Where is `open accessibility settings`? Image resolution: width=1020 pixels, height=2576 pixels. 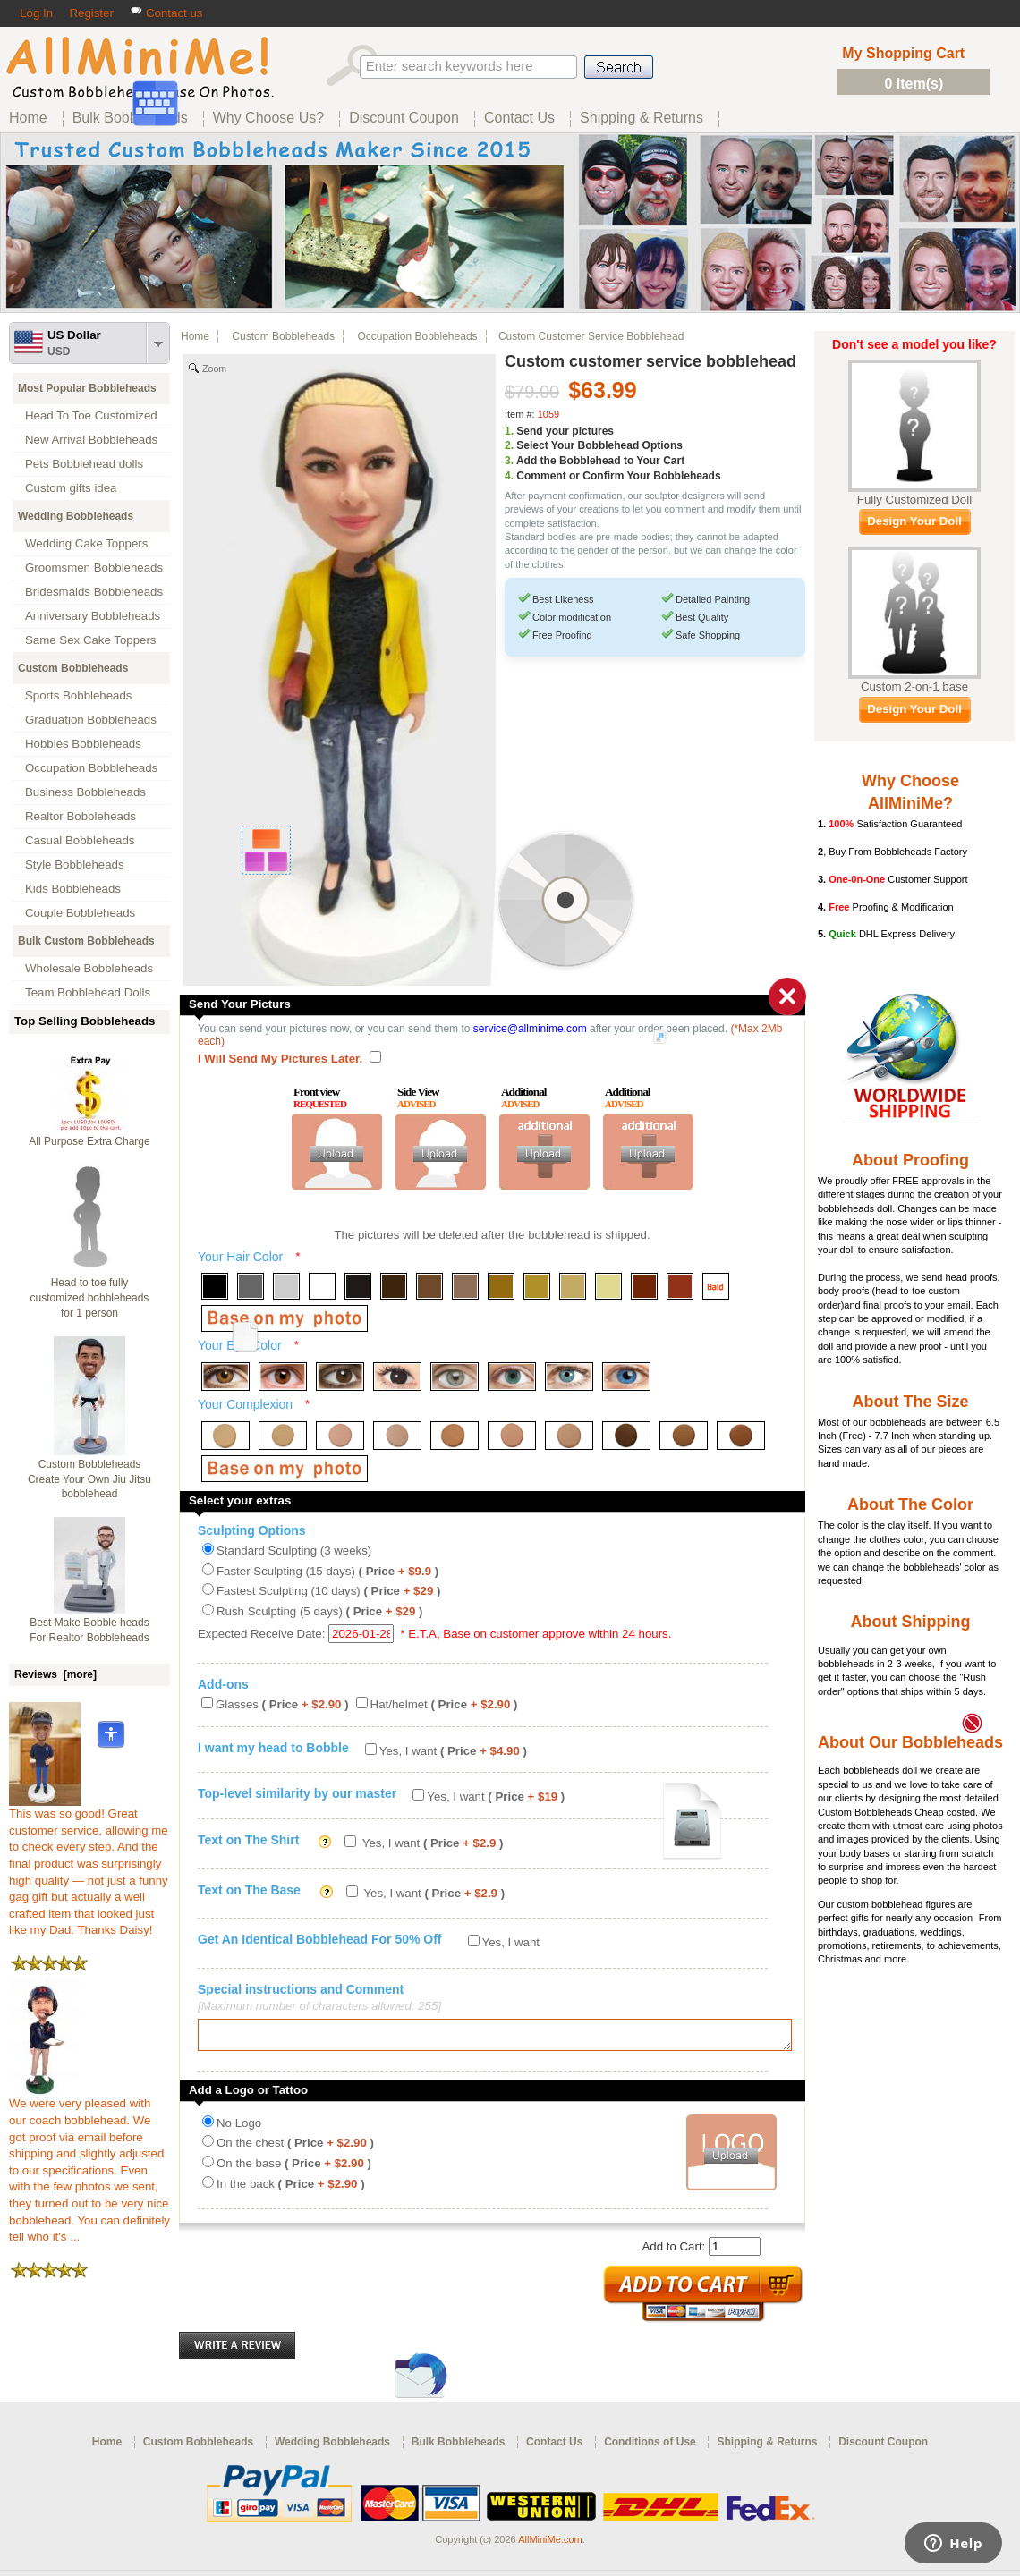
open accessibility settings is located at coordinates (111, 1734).